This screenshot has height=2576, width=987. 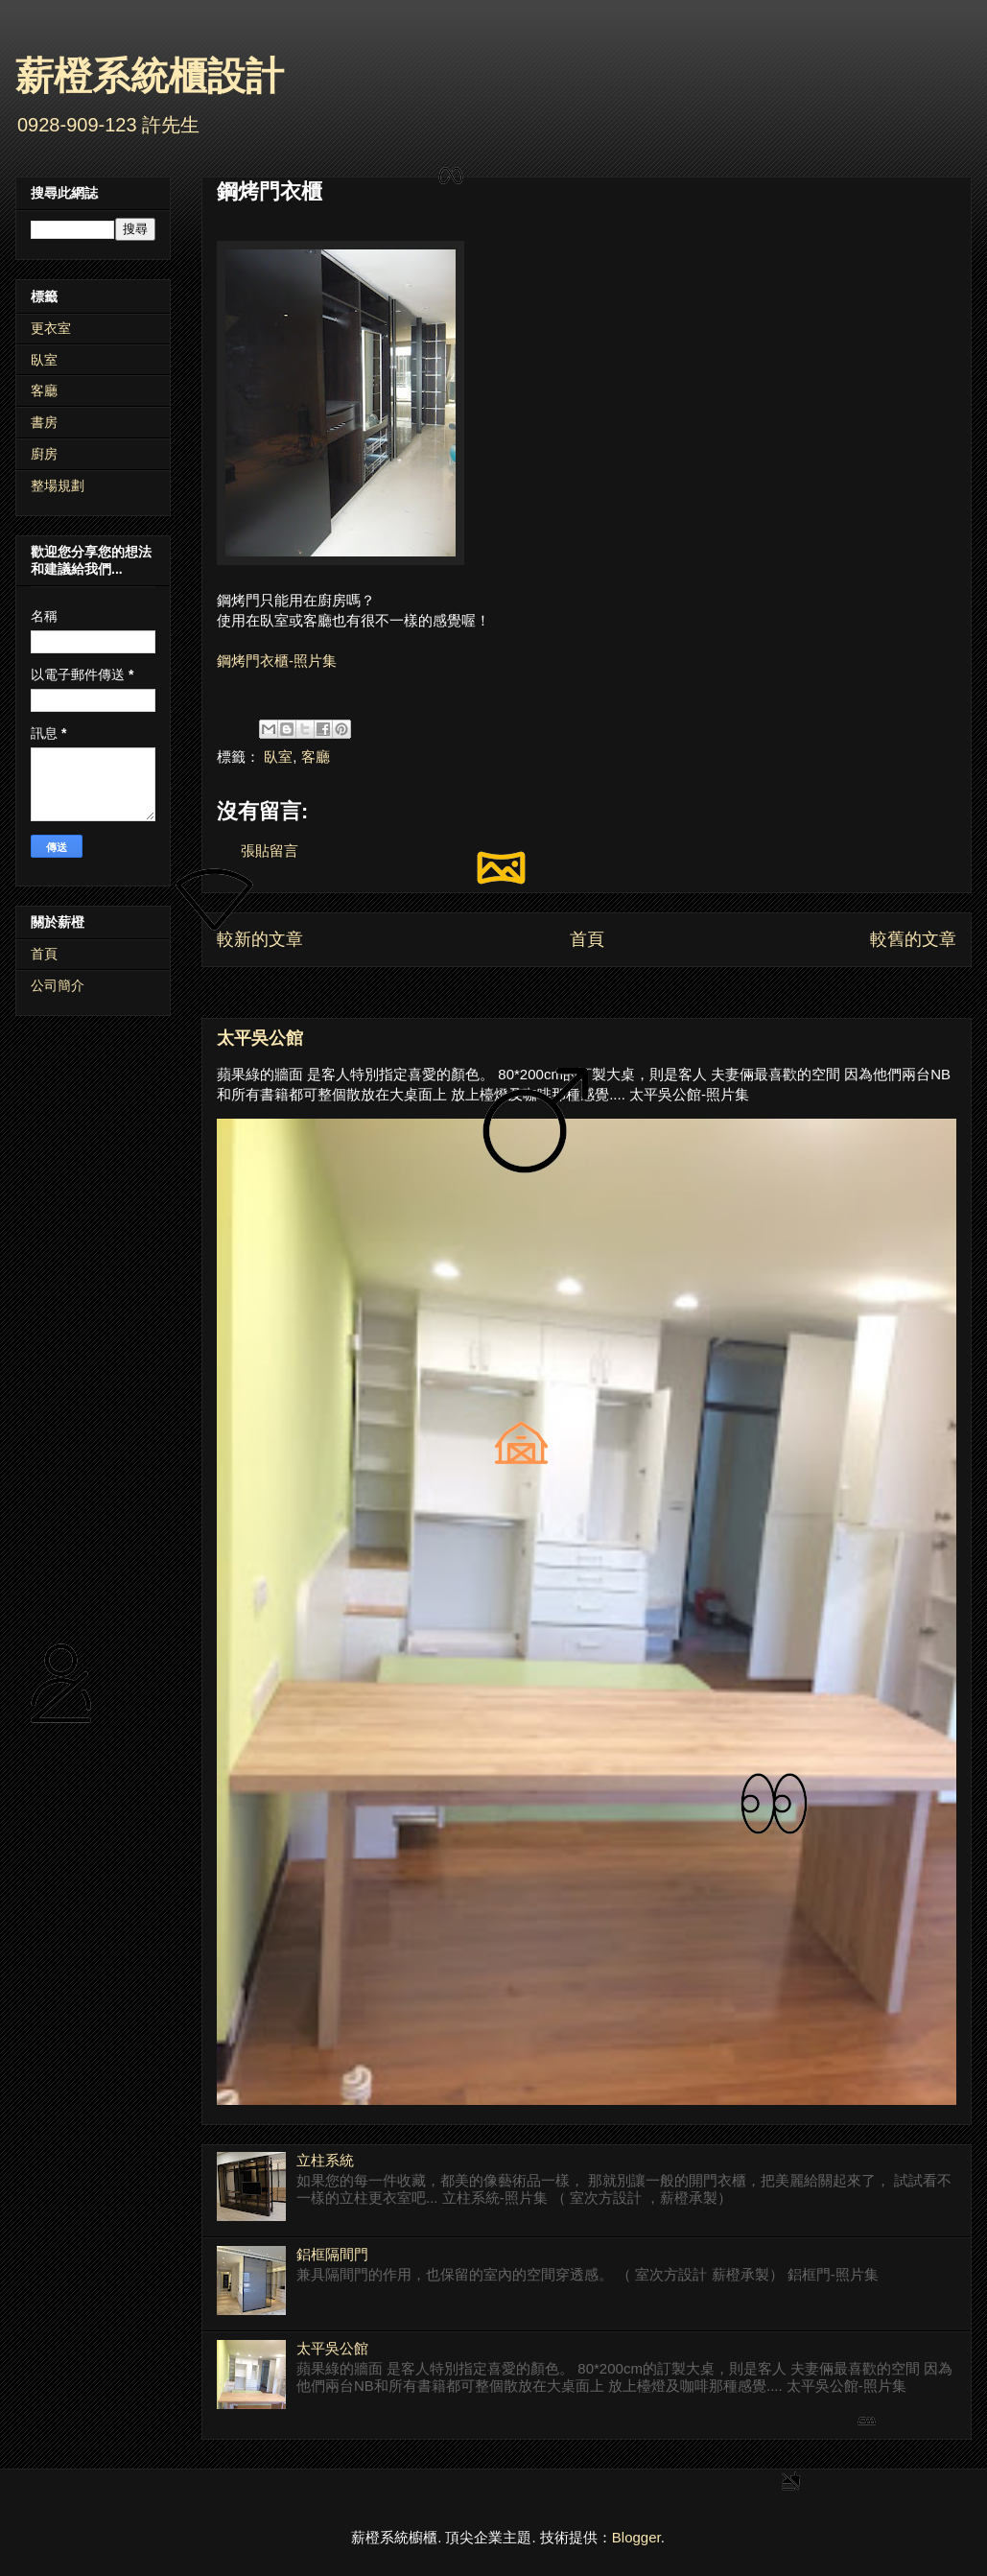 What do you see at coordinates (451, 176) in the screenshot?
I see `meta company logo` at bounding box center [451, 176].